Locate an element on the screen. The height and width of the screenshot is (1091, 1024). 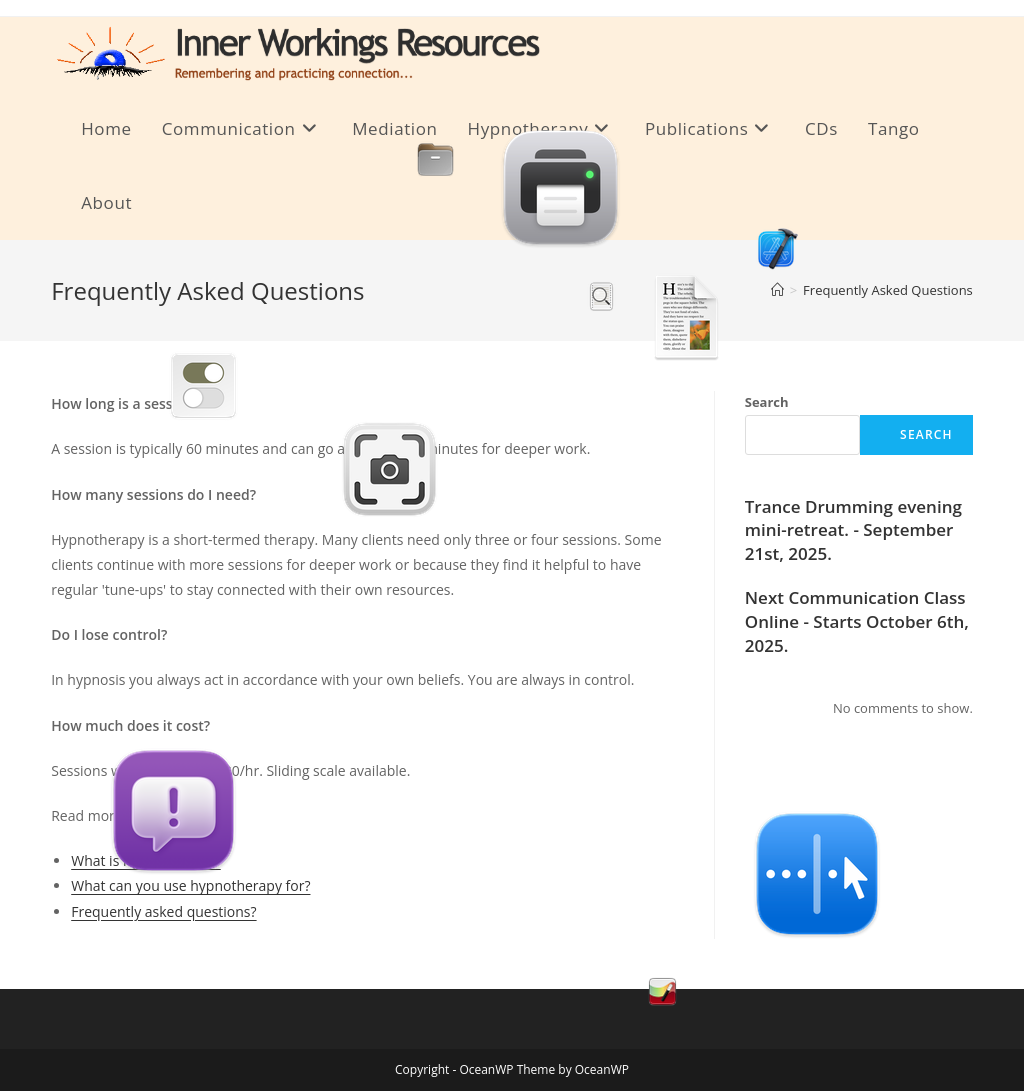
open the log viewer application is located at coordinates (601, 296).